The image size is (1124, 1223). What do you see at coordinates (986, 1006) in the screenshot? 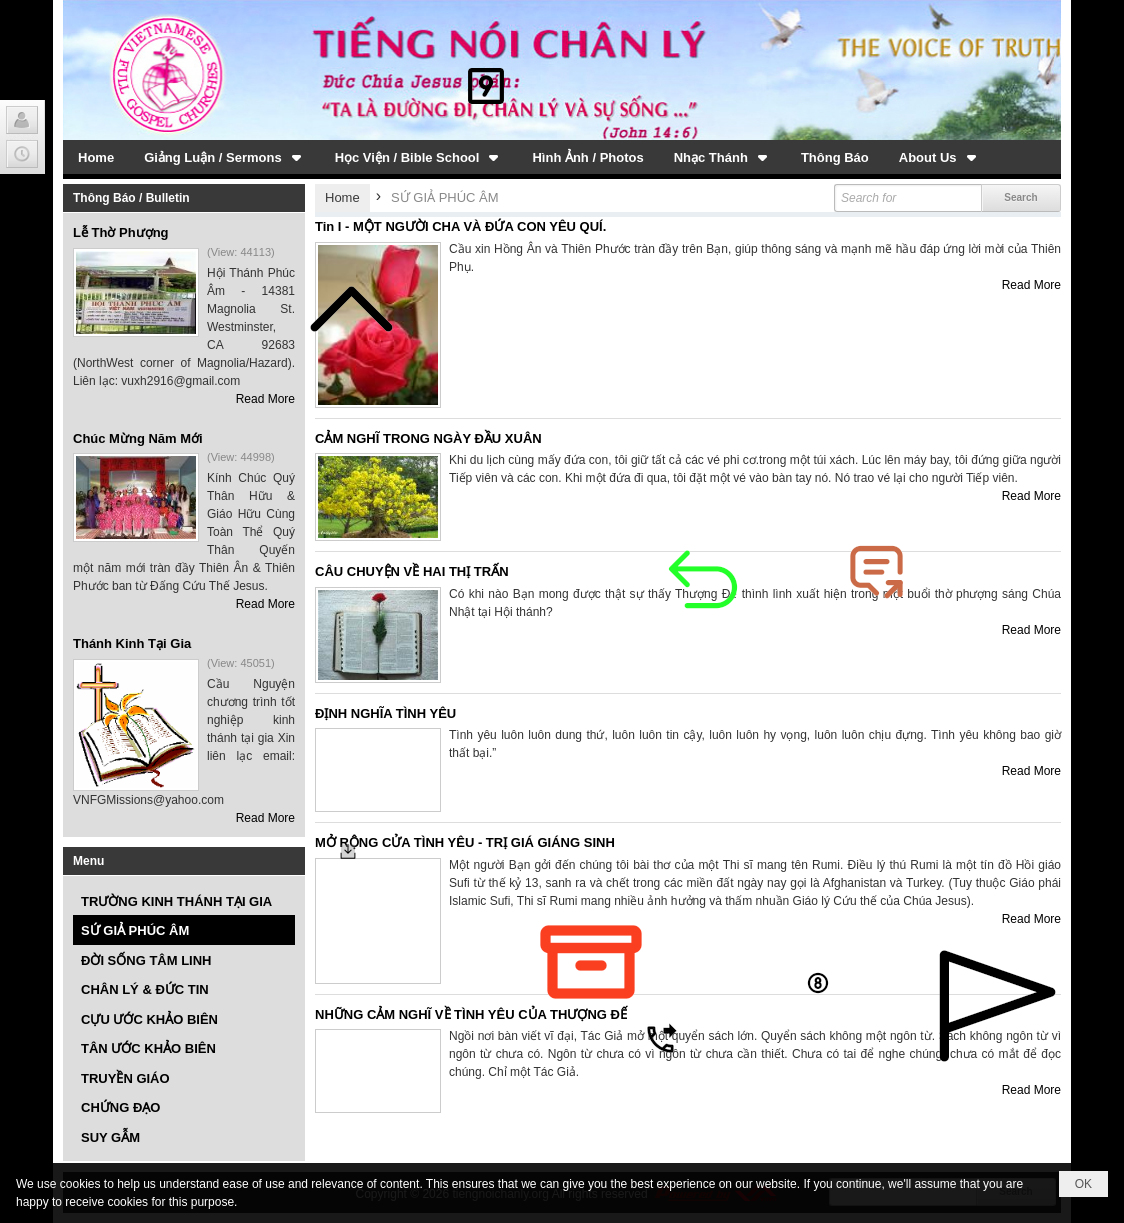
I see `flag or mark an item for follow-up` at bounding box center [986, 1006].